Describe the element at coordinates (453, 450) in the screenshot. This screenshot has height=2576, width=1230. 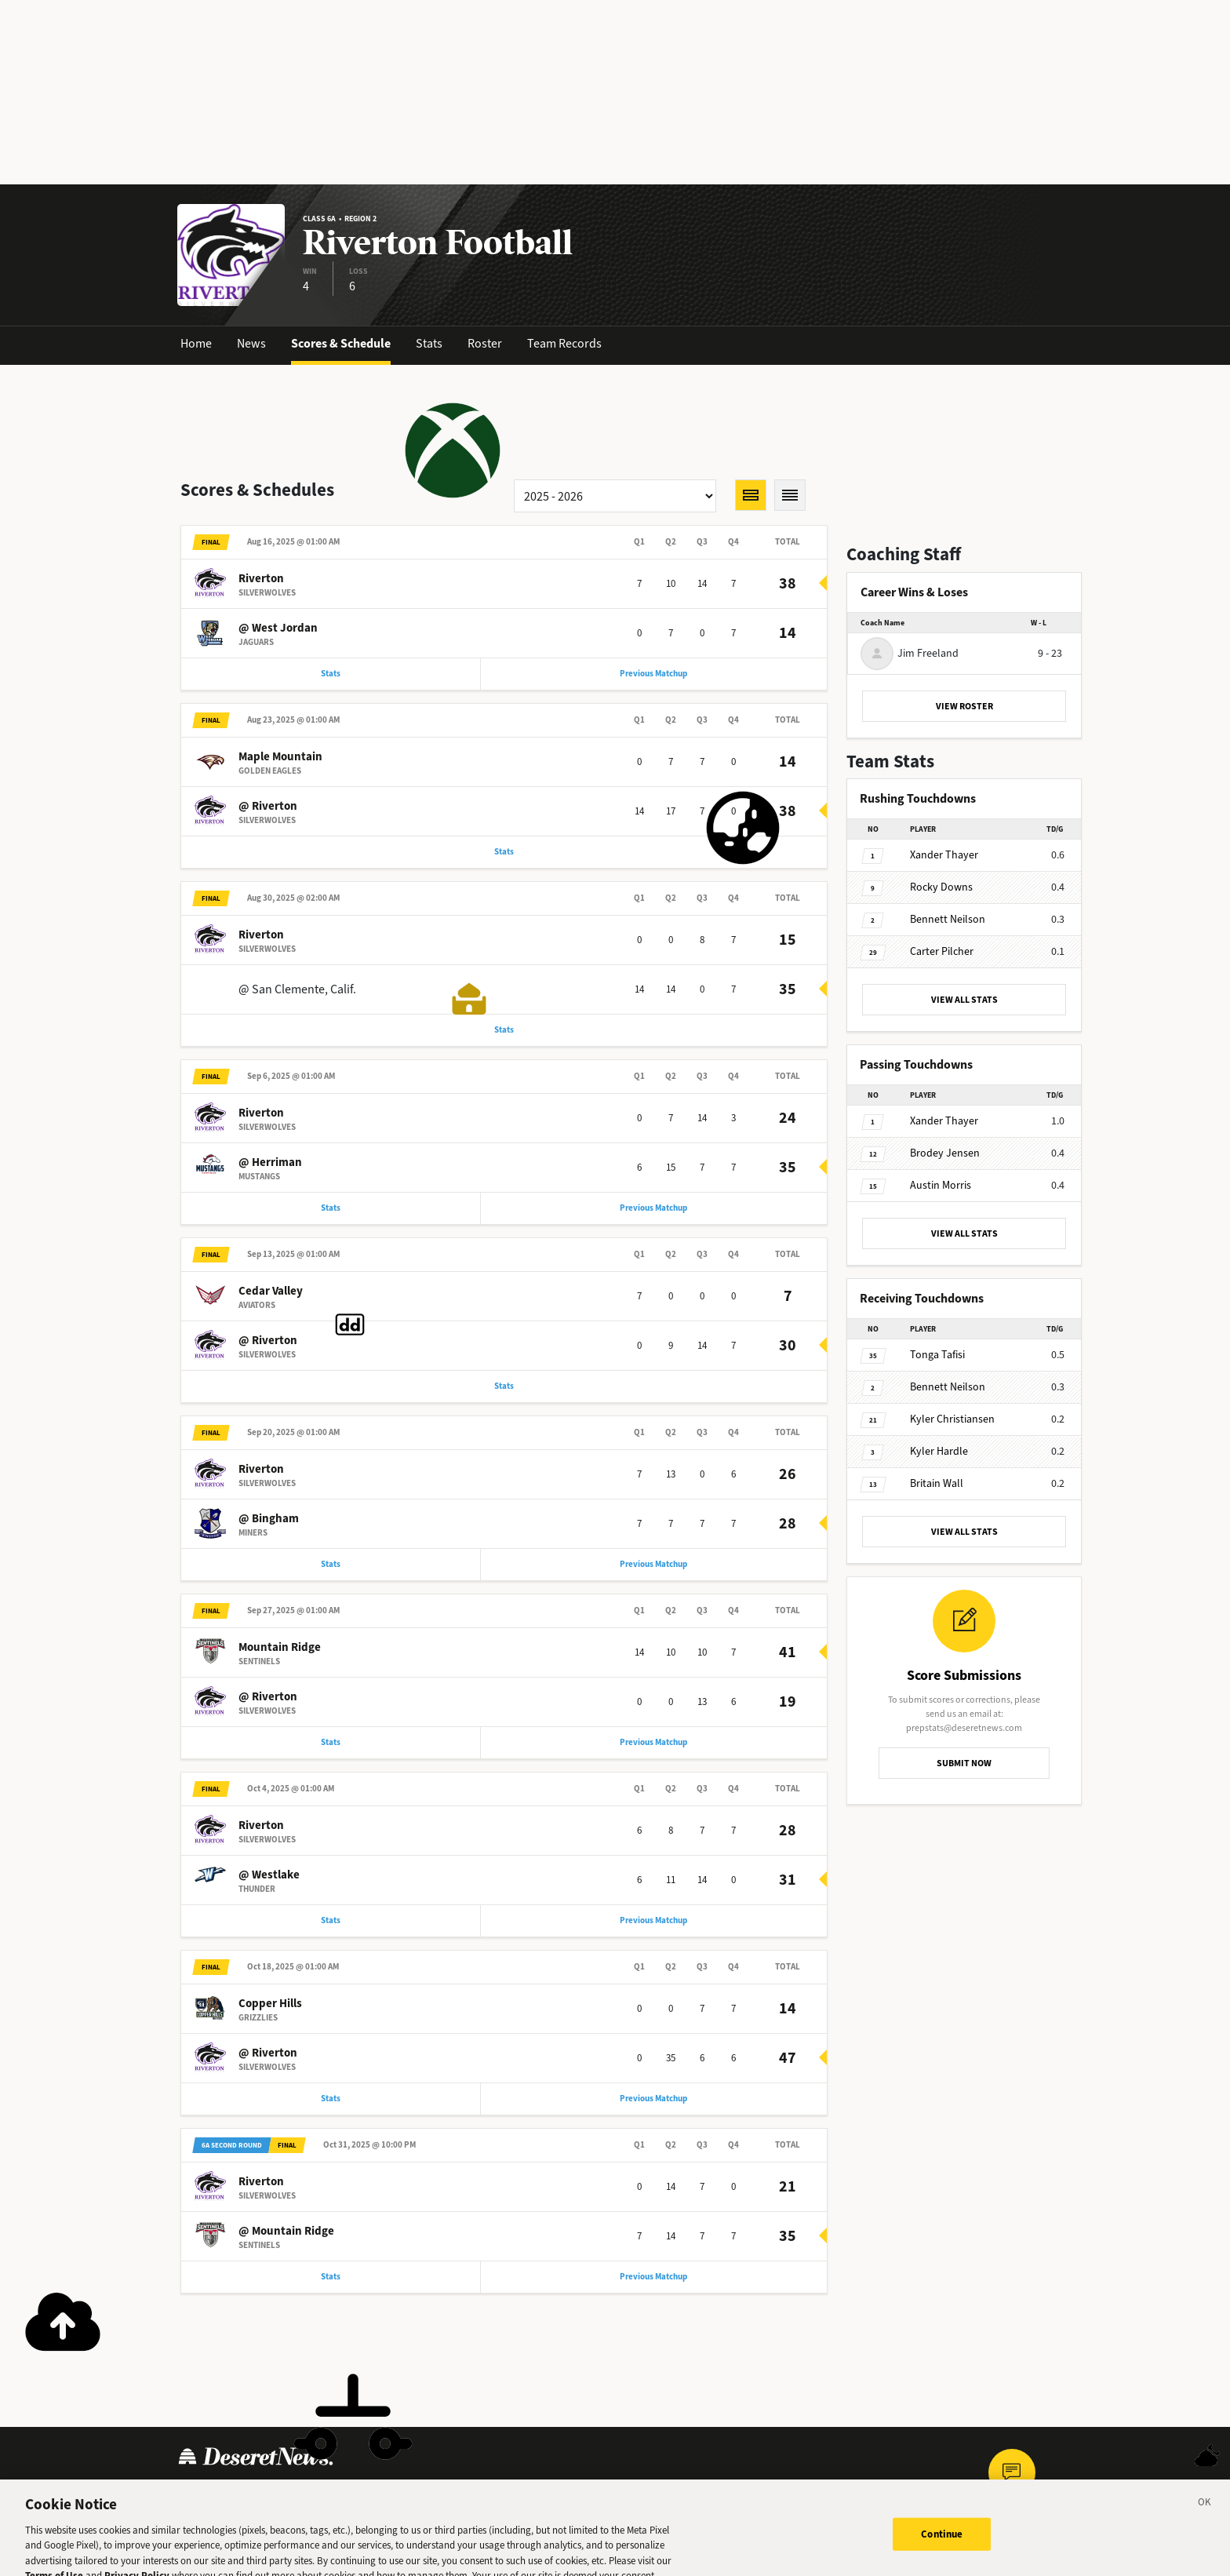
I see `open Xbox app` at that location.